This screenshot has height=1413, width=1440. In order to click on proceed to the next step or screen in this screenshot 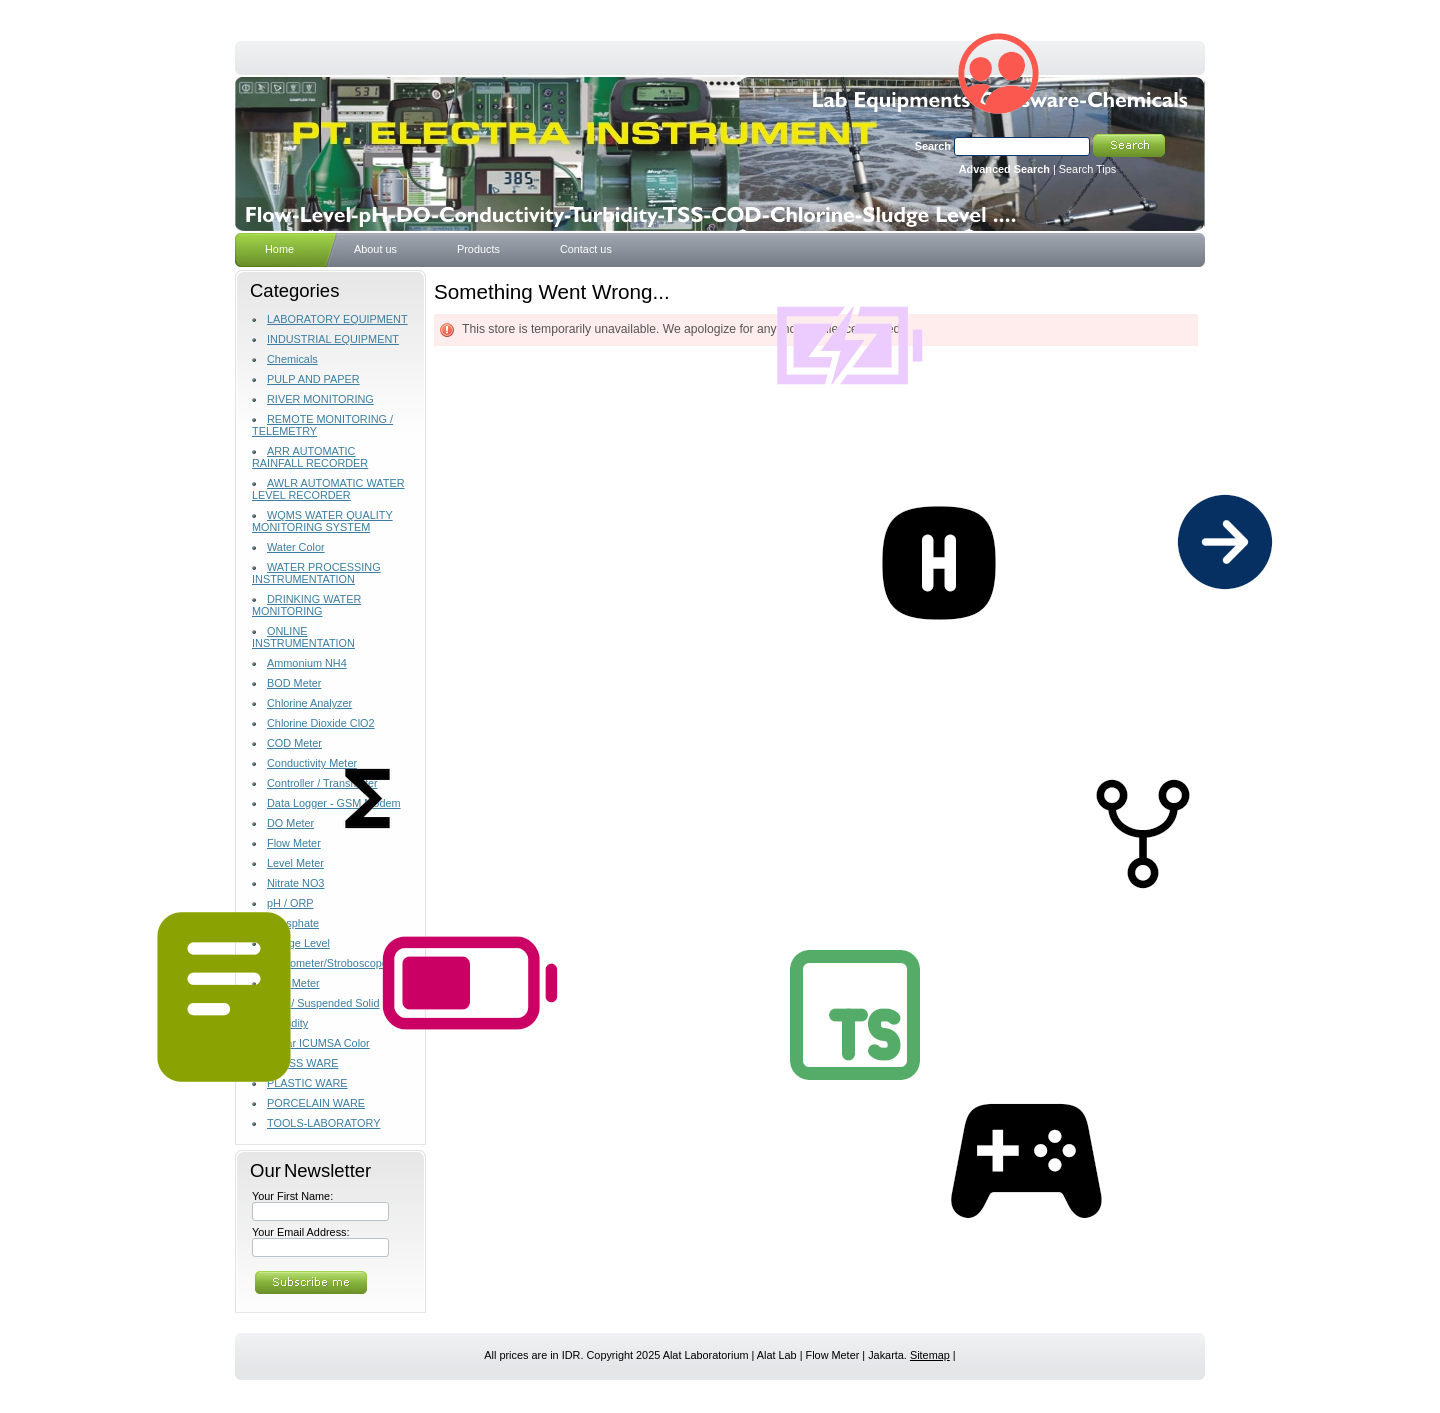, I will do `click(1225, 542)`.